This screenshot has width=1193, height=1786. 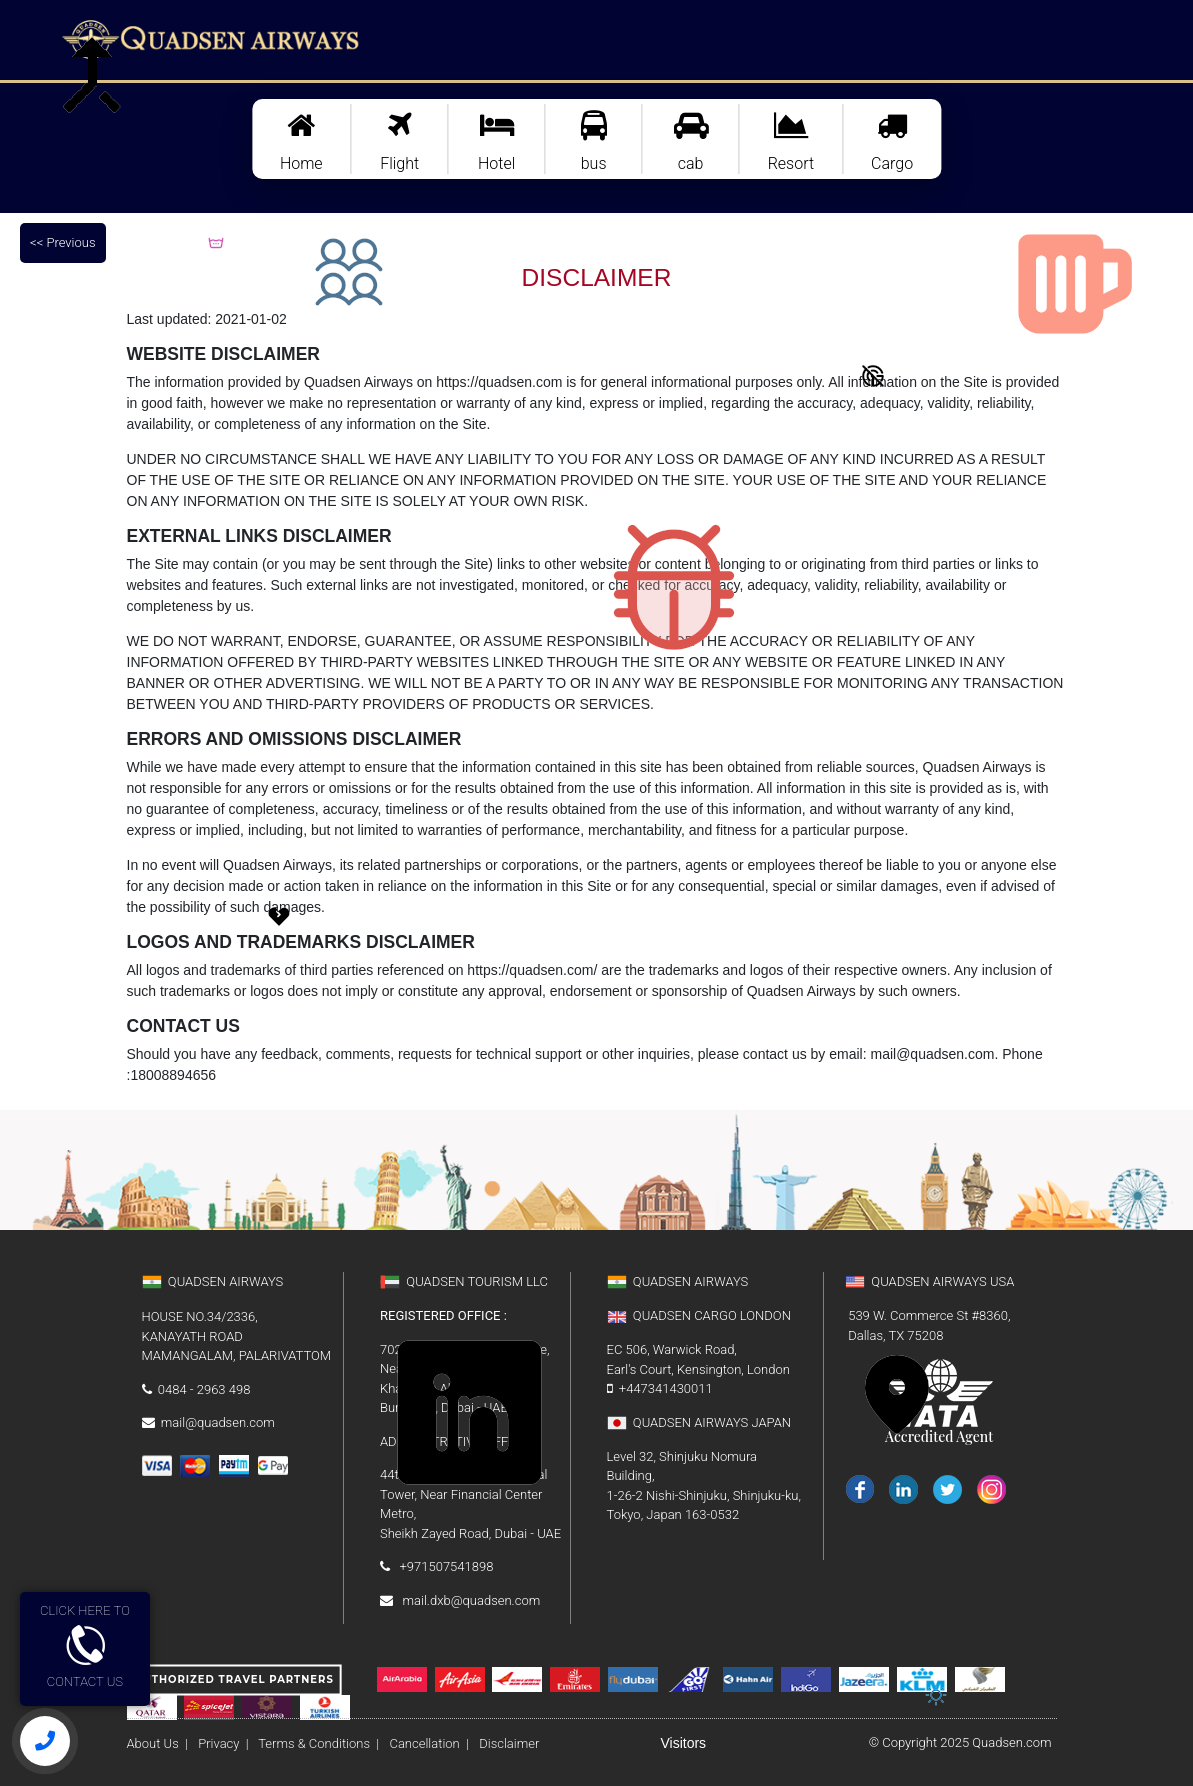 I want to click on wash at medium temperature setting, so click(x=216, y=243).